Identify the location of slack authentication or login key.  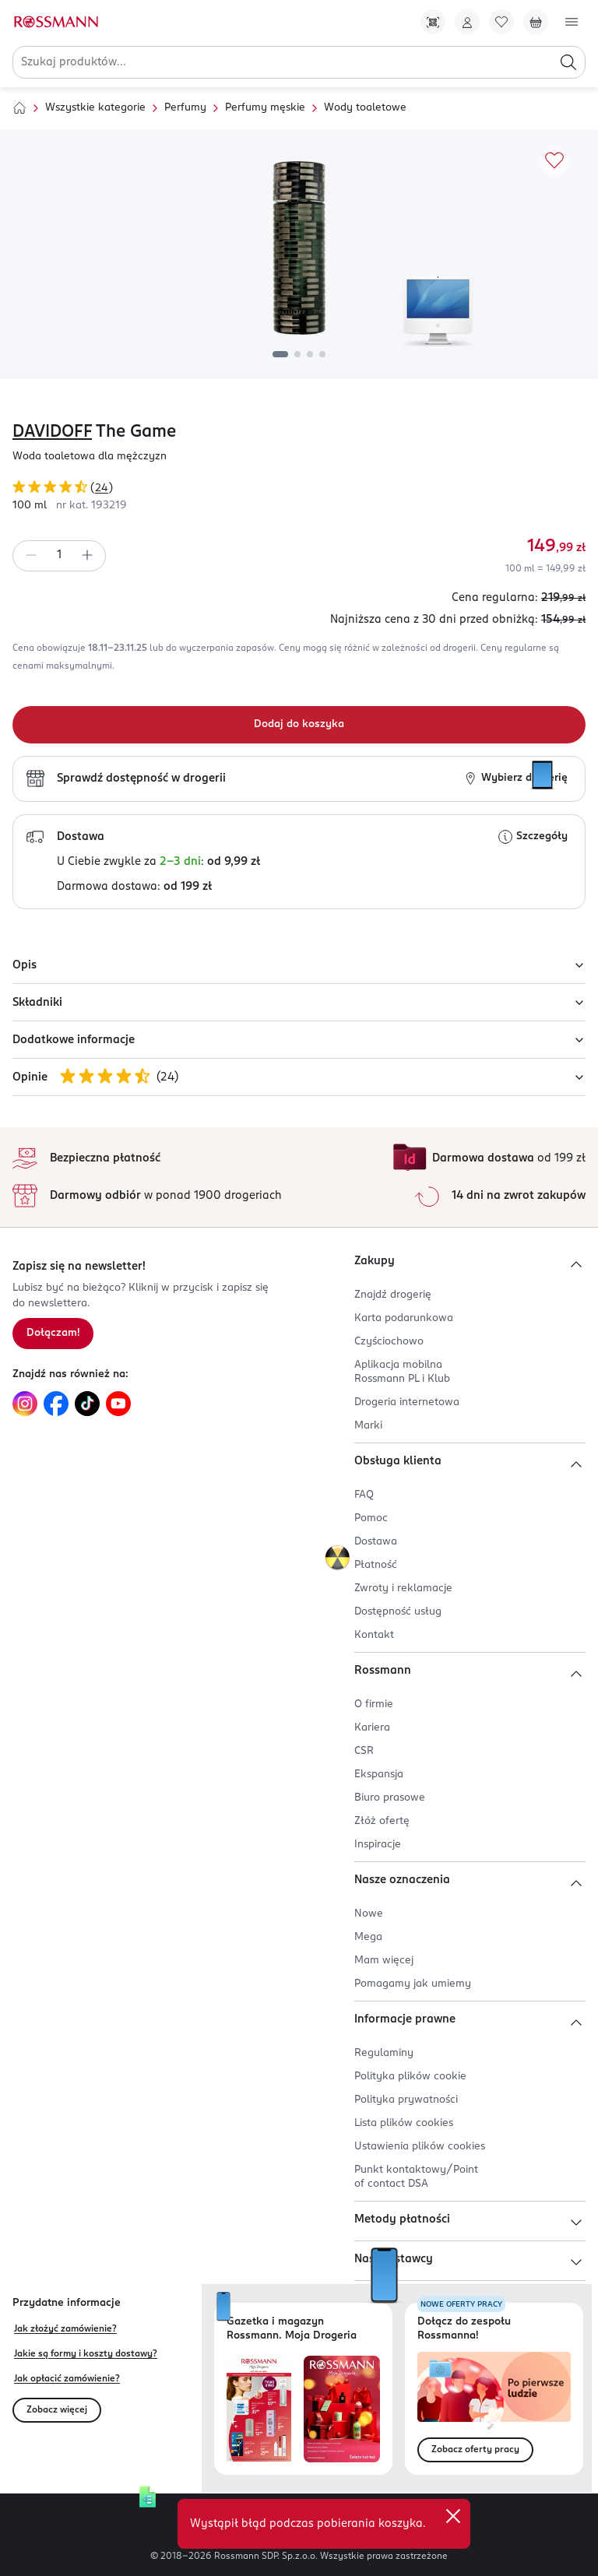
(490, 2427).